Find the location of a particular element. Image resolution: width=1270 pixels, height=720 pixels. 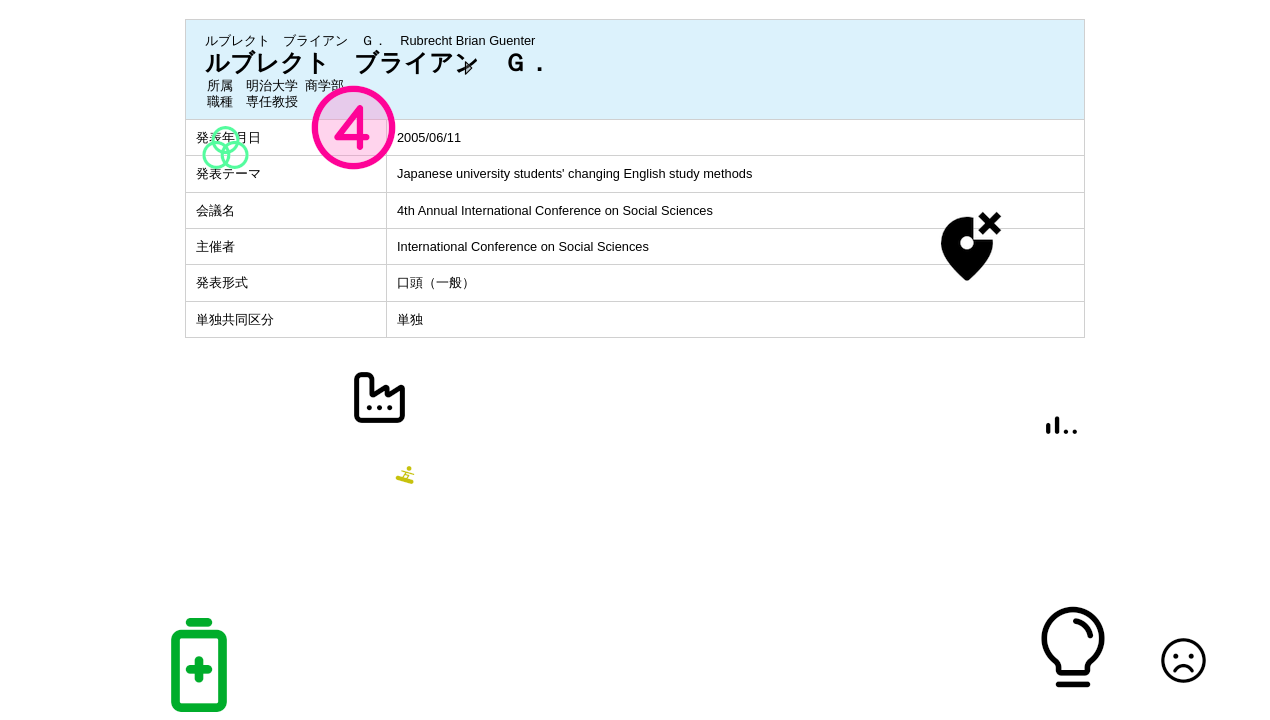

adjust color filter settings is located at coordinates (225, 147).